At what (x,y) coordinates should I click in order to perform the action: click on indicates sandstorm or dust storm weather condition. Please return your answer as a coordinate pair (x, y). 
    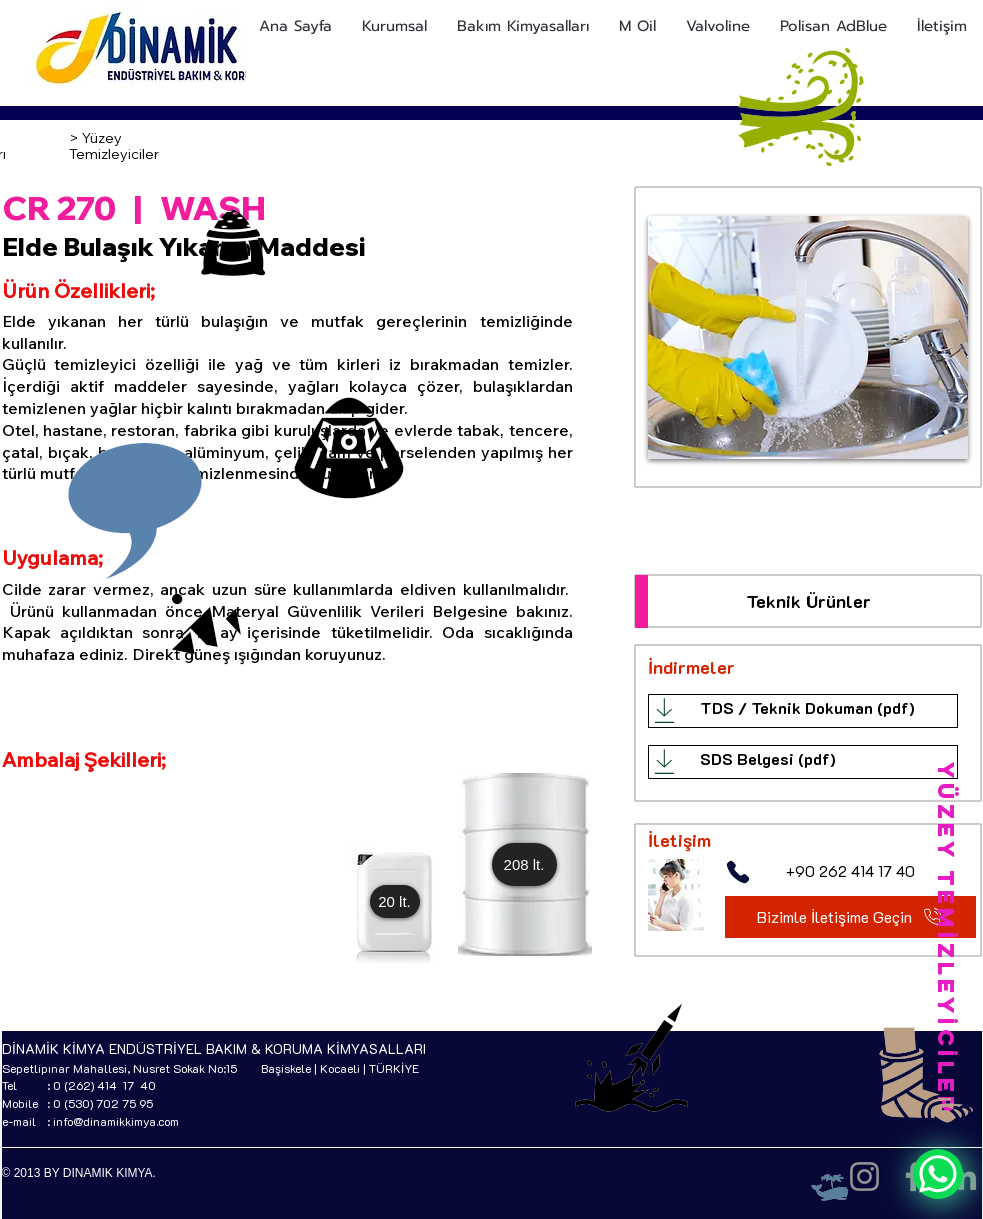
    Looking at the image, I should click on (801, 107).